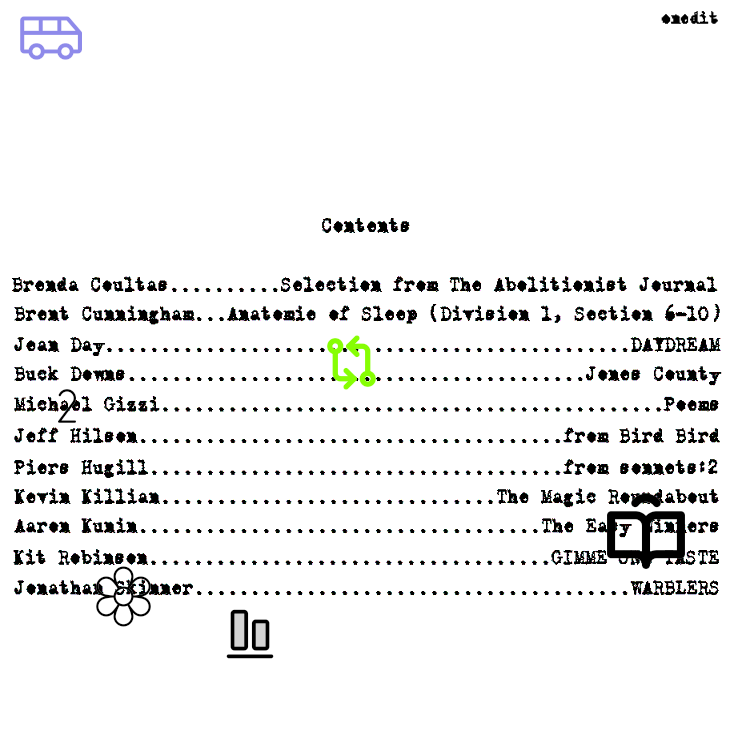 The width and height of the screenshot is (730, 750). I want to click on indicates step two in a multi-step process, so click(67, 406).